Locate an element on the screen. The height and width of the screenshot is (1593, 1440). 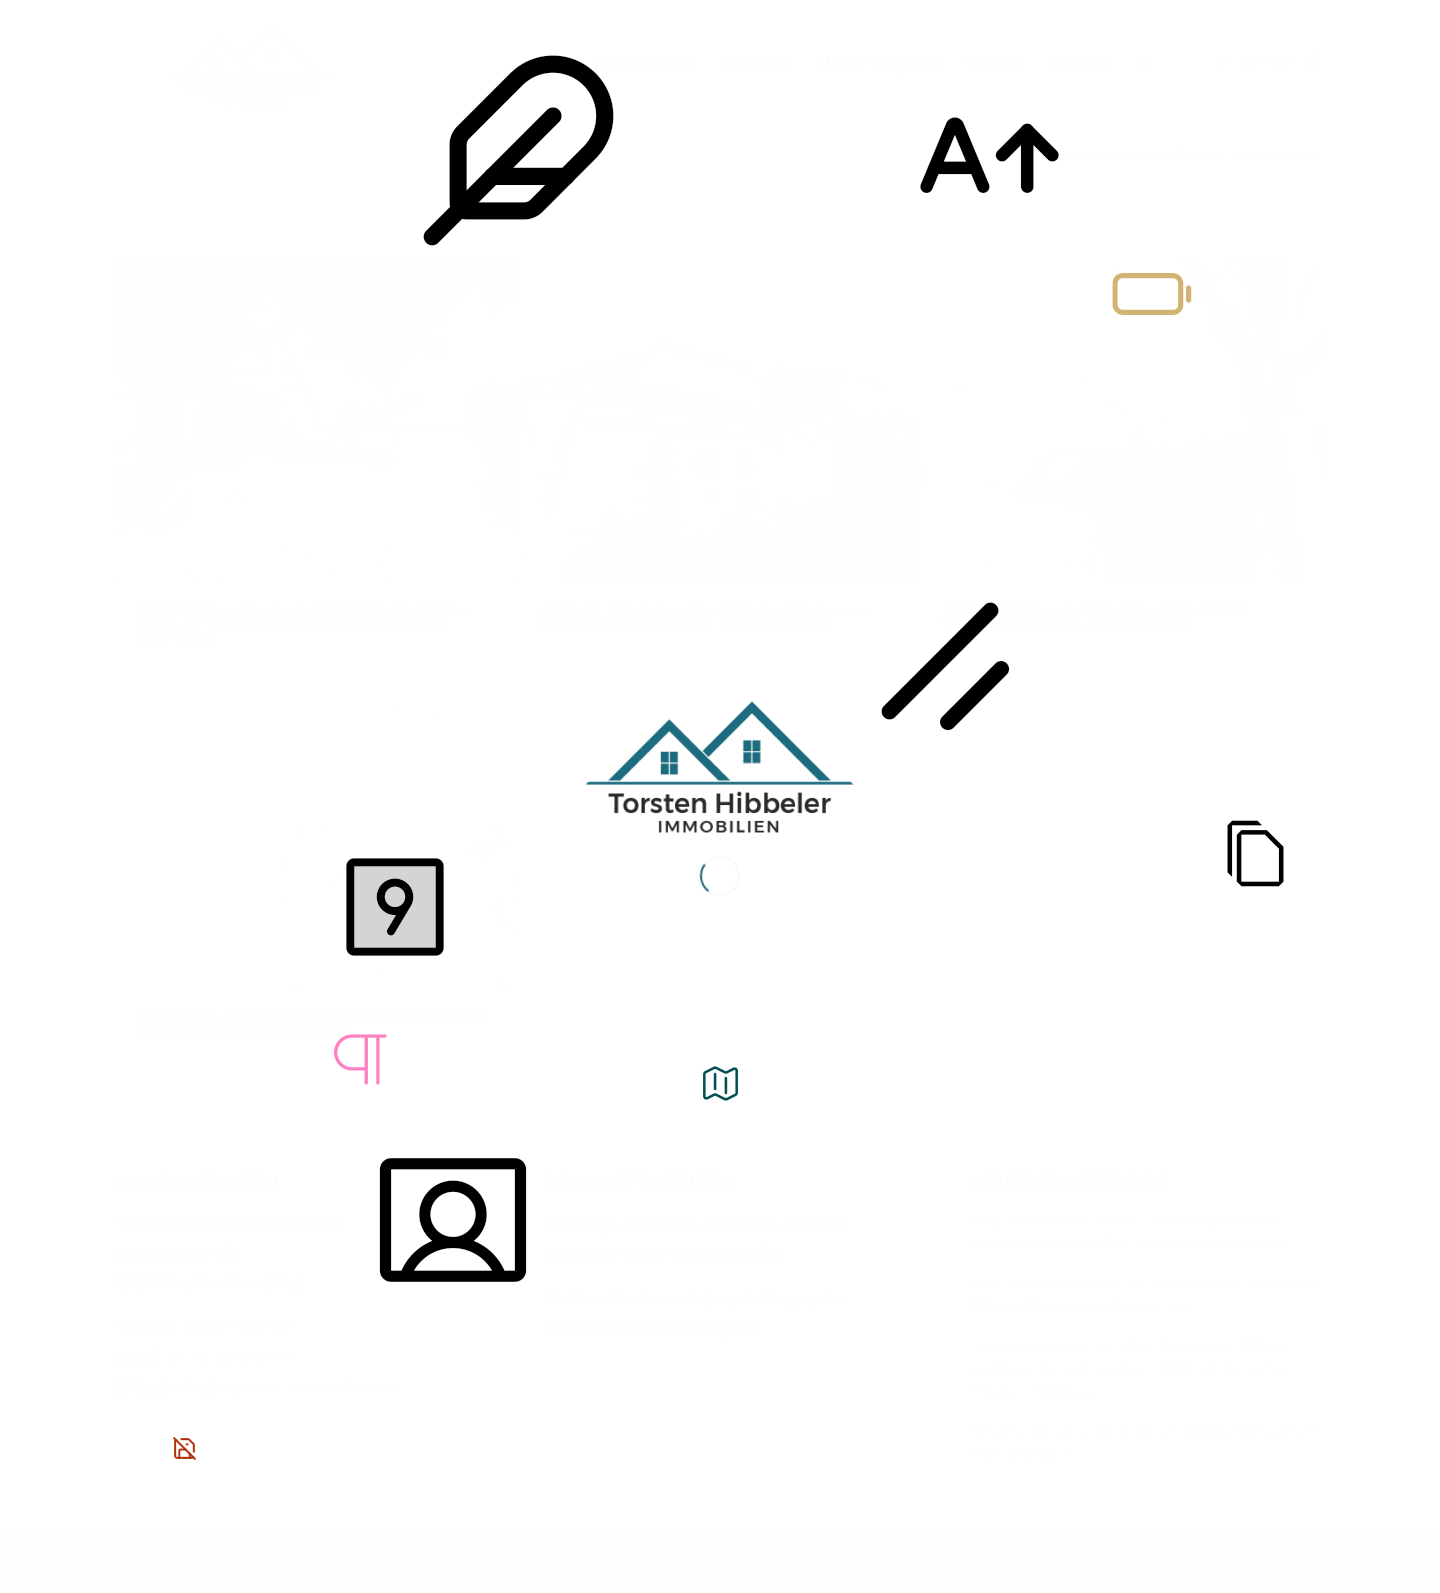
select number nine from a keypad is located at coordinates (395, 907).